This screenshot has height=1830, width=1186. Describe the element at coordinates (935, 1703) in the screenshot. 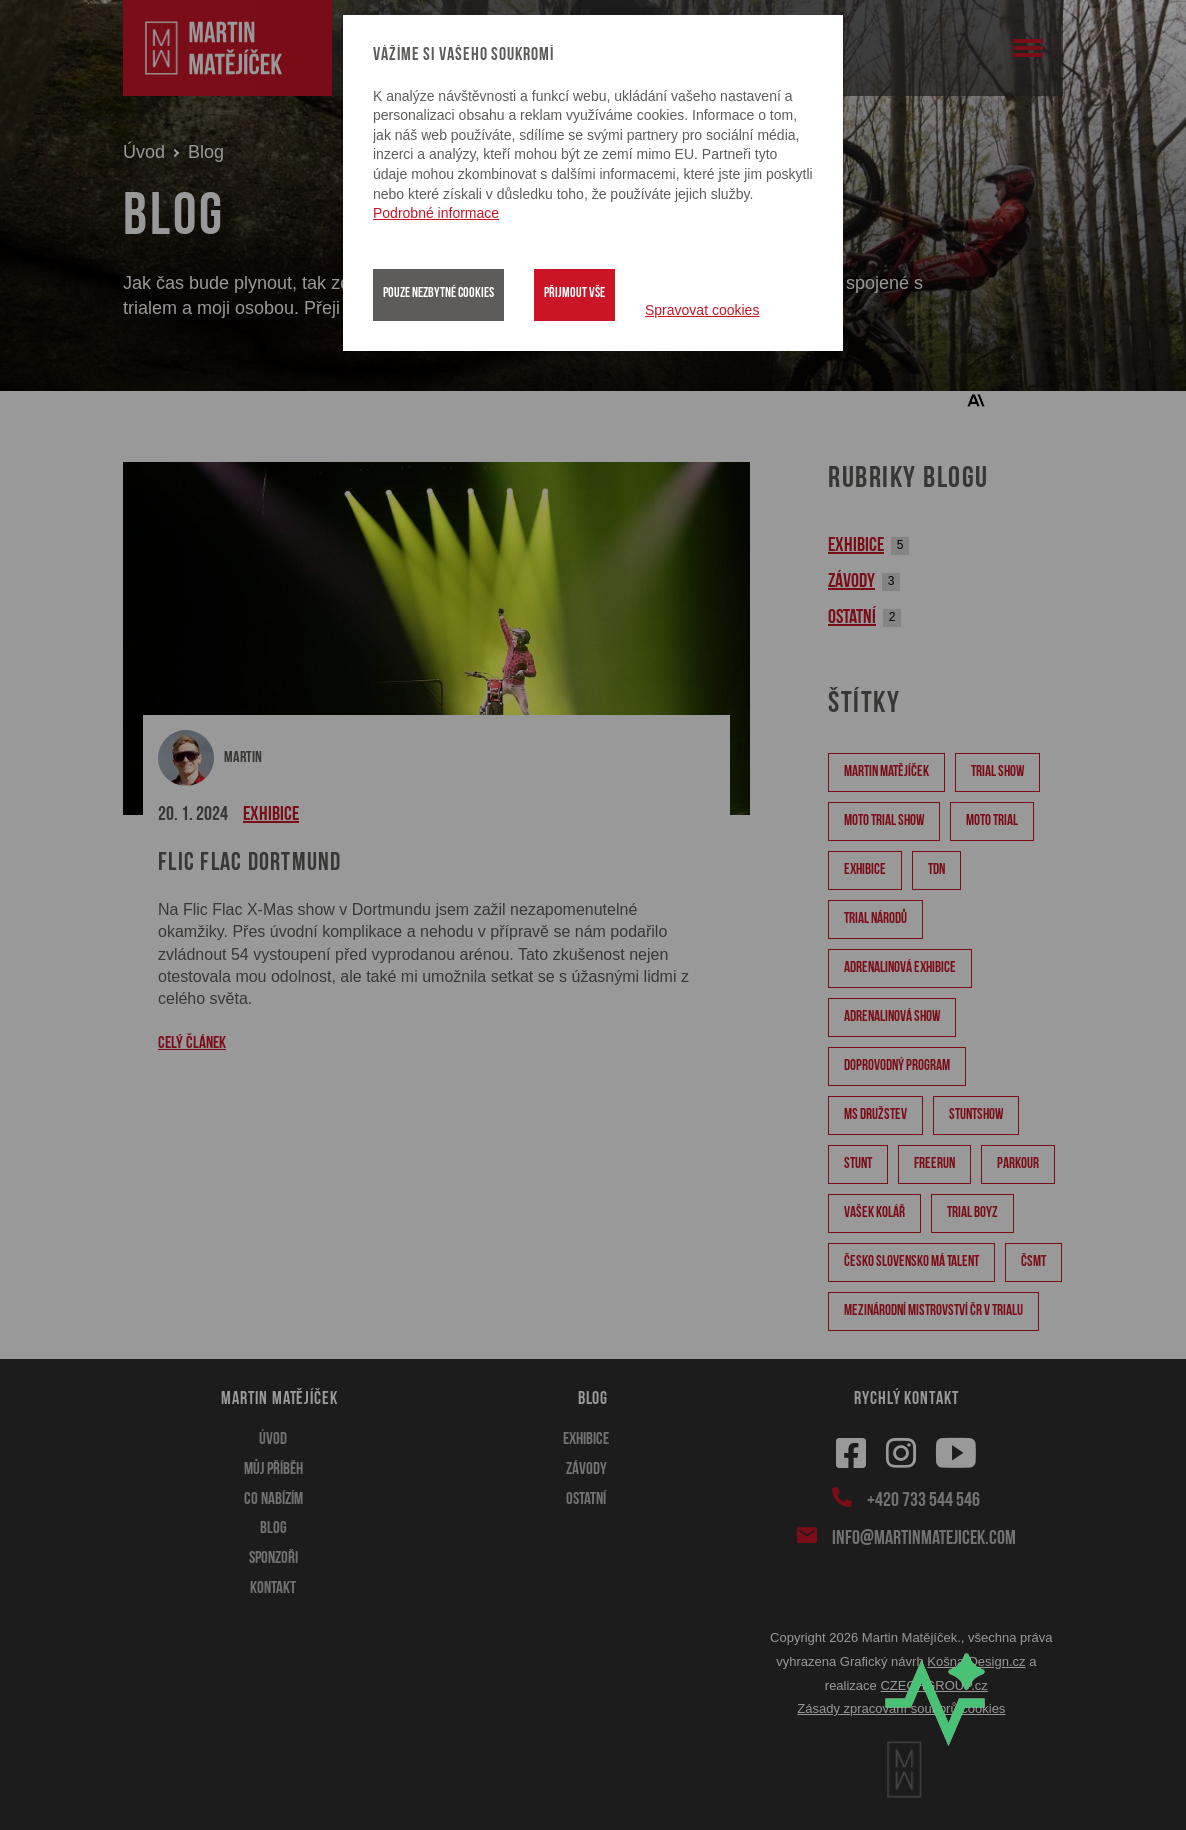

I see `access AI-powered health monitoring` at that location.